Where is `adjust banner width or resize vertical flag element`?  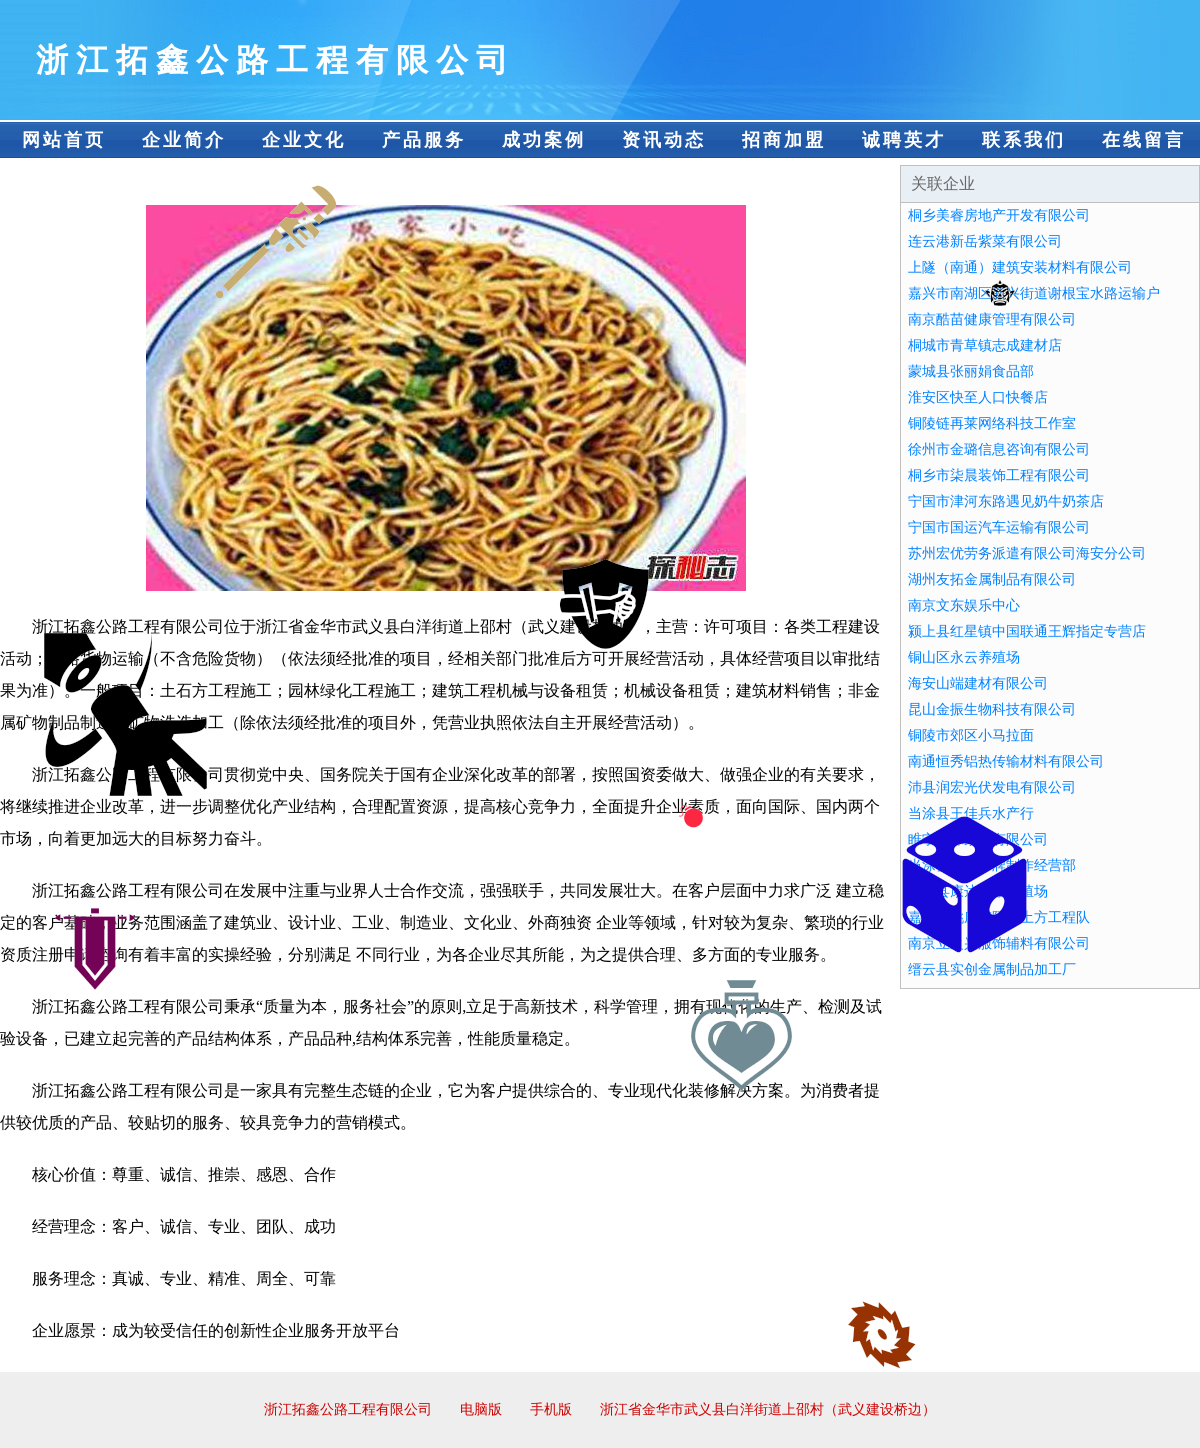
adjust banner width or resize vertical flag element is located at coordinates (95, 948).